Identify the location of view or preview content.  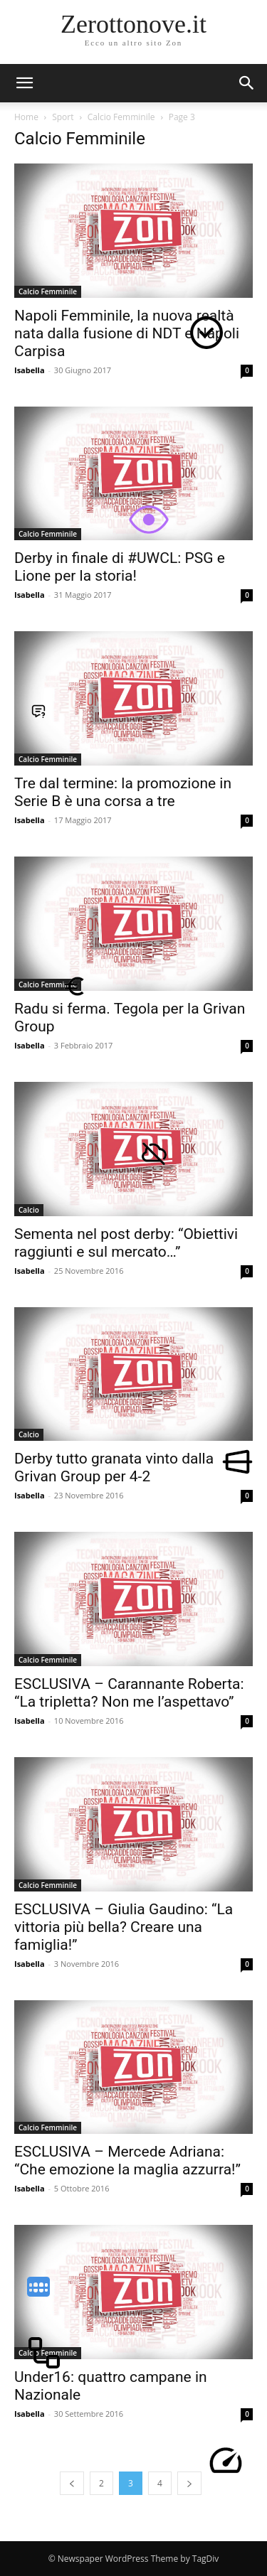
(149, 520).